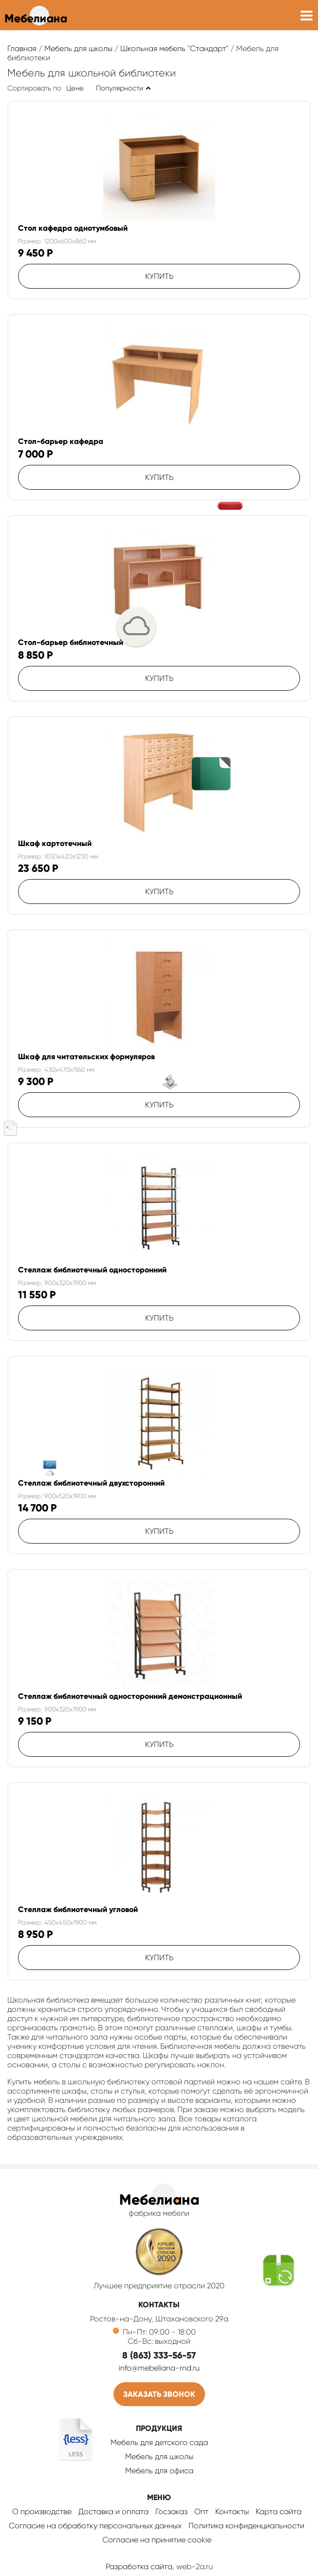 The height and width of the screenshot is (2576, 318). Describe the element at coordinates (211, 772) in the screenshot. I see `change your desktop wallpaper` at that location.